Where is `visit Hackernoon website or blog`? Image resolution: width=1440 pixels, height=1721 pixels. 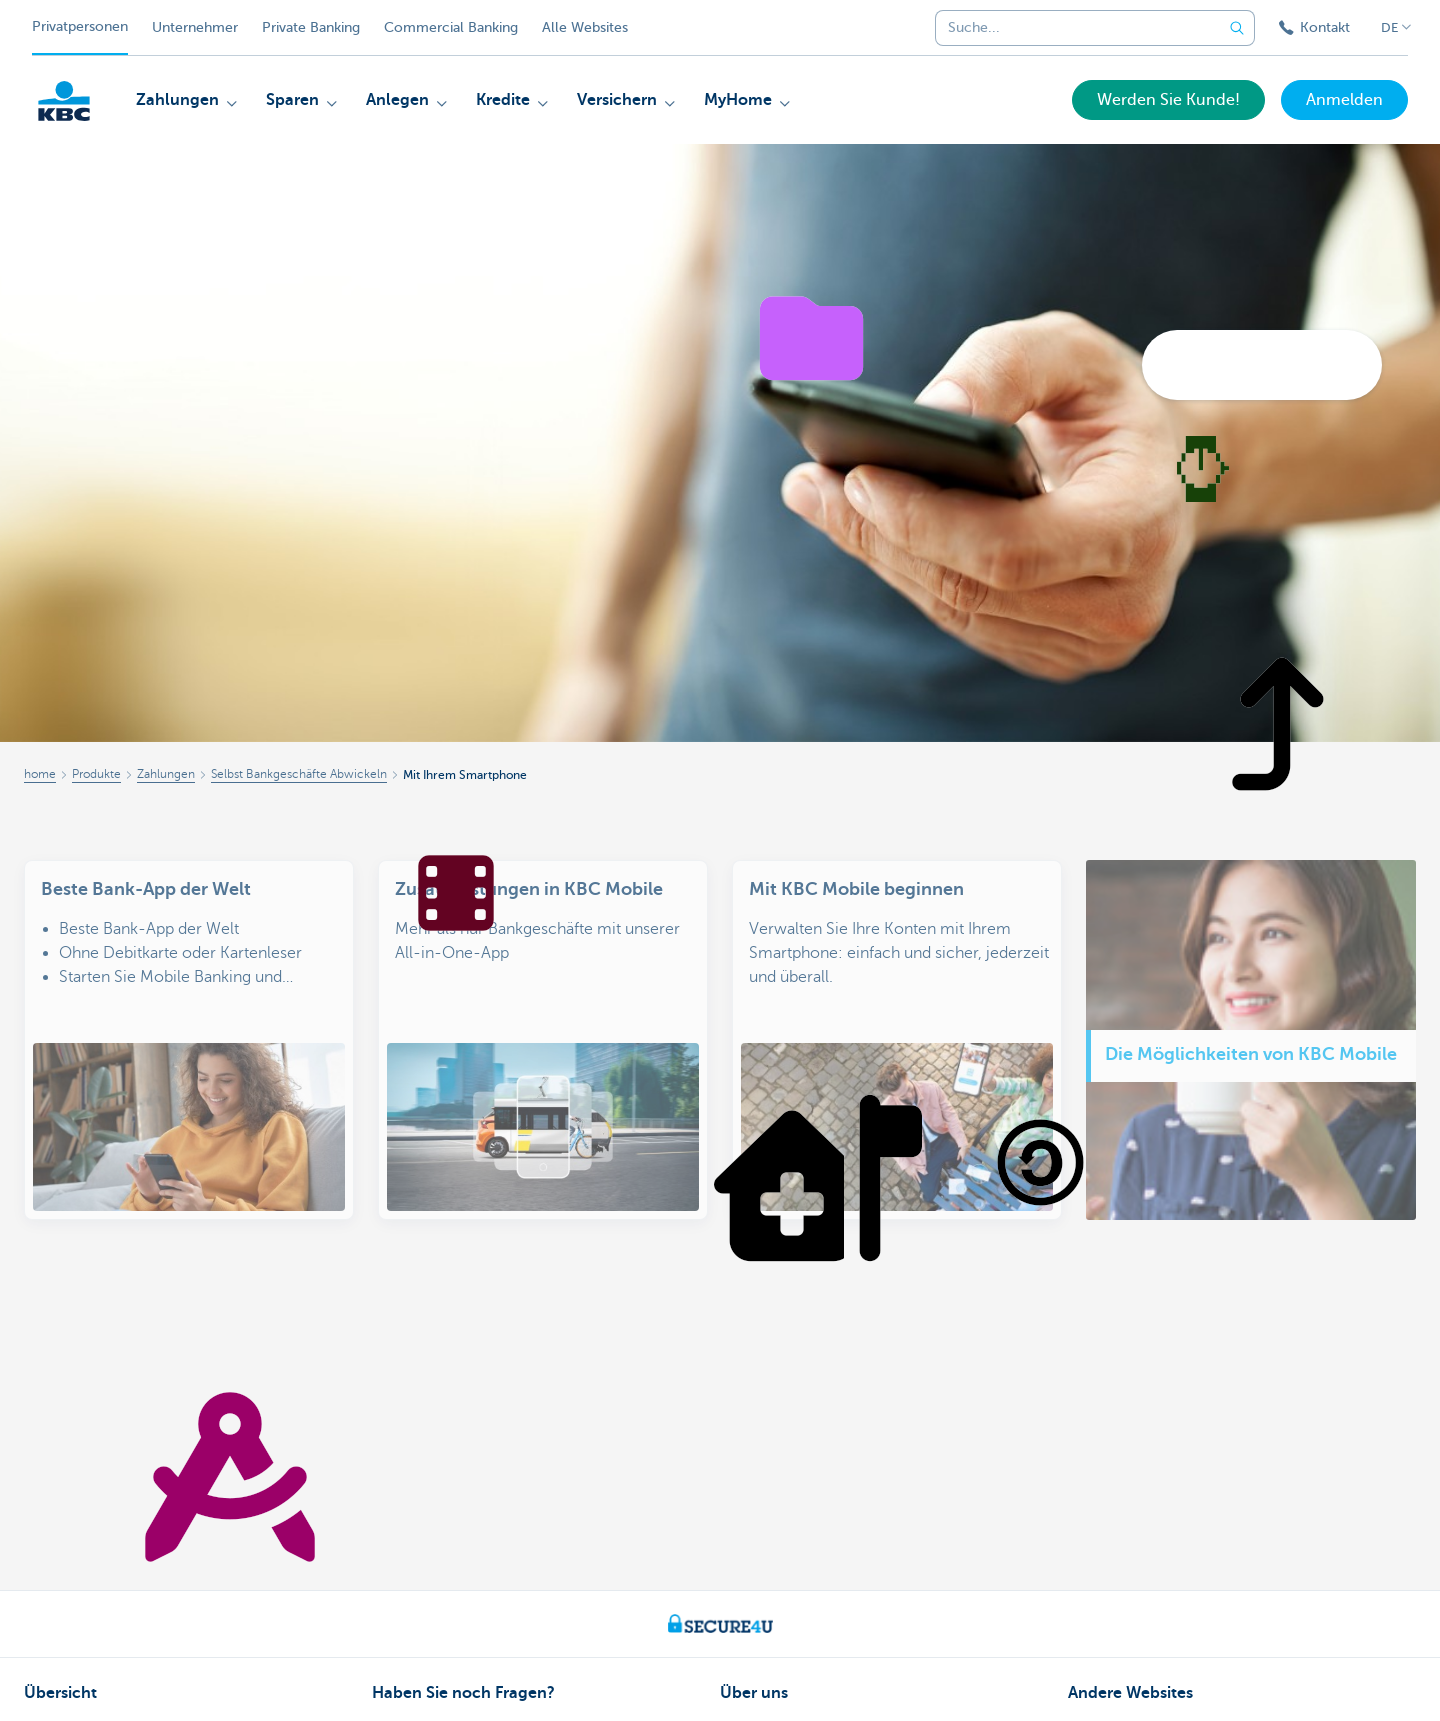
visit Hackernoon website or blog is located at coordinates (1203, 469).